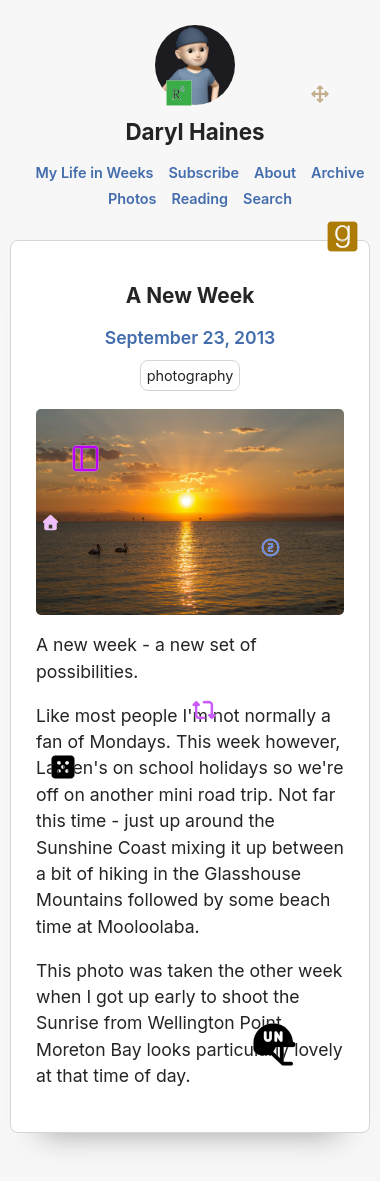  Describe the element at coordinates (63, 767) in the screenshot. I see `randomize or shuffle content` at that location.